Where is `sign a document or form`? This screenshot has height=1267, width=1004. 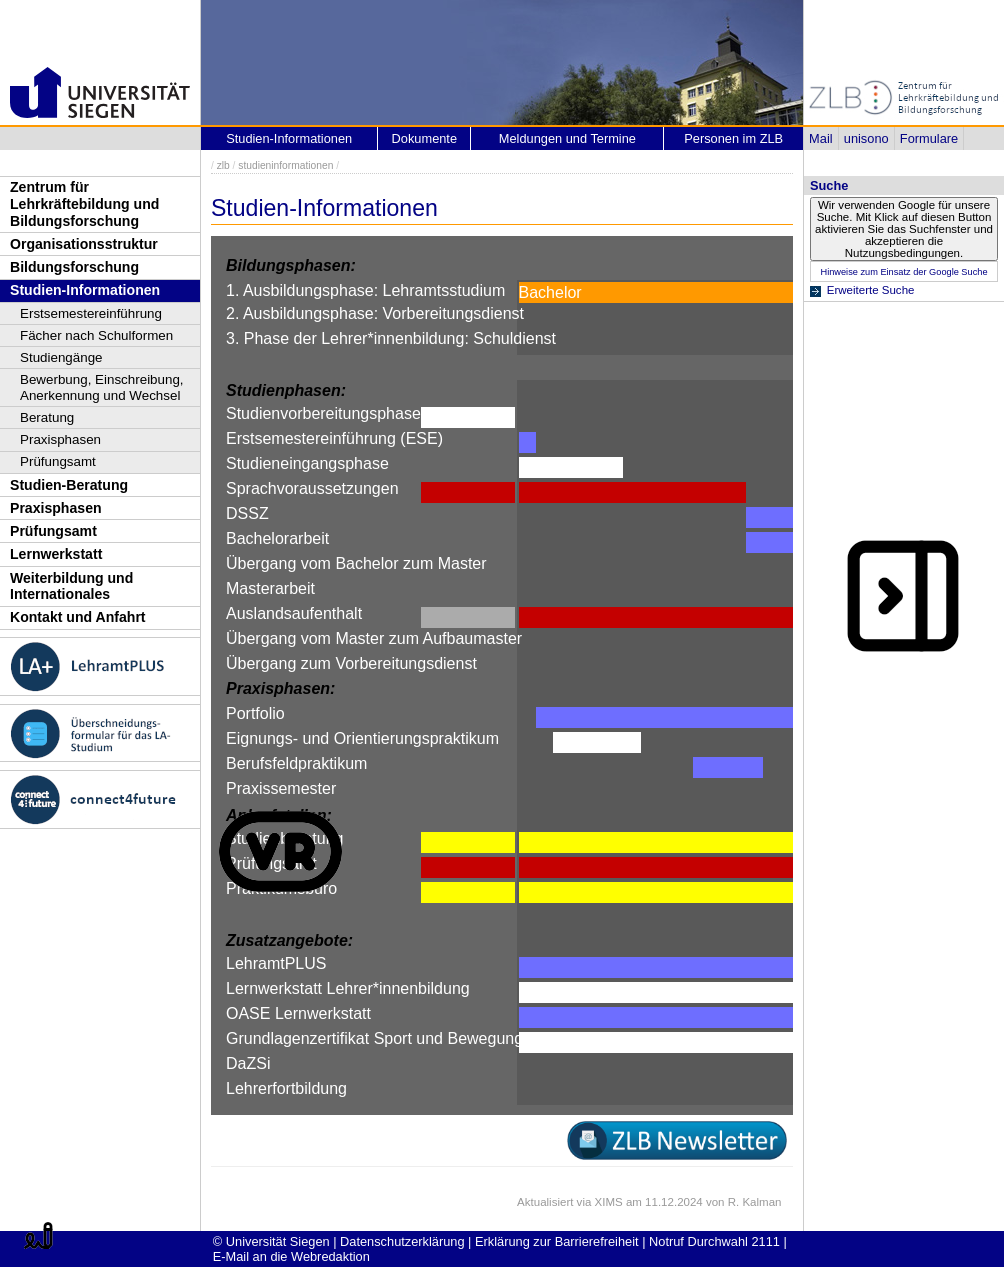
sign a document or form is located at coordinates (39, 1237).